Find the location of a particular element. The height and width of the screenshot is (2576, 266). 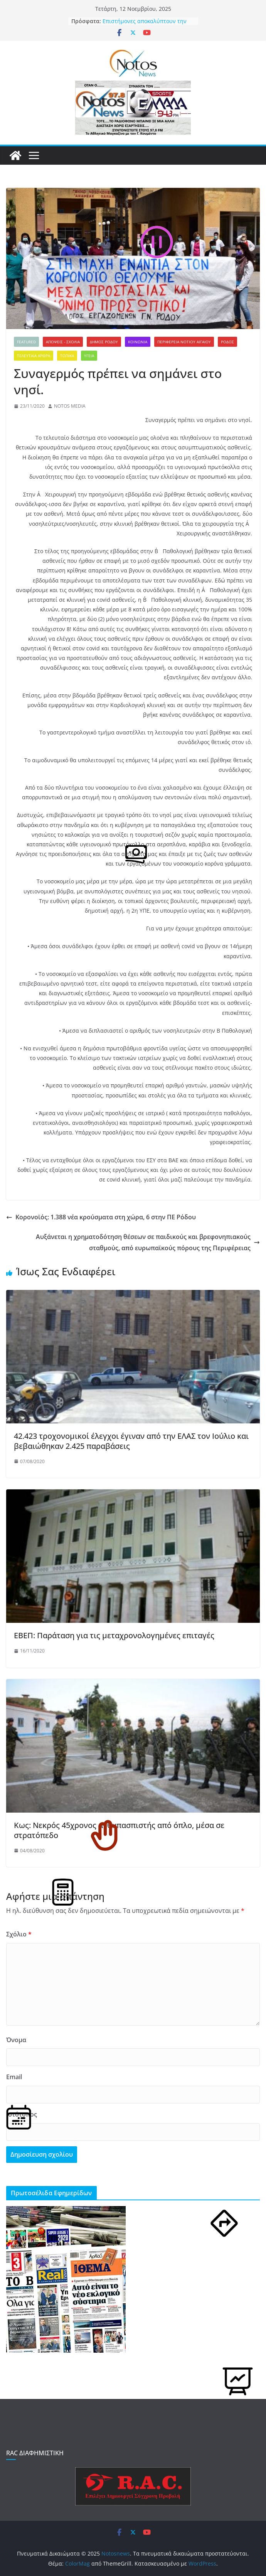

pause media playback is located at coordinates (157, 242).